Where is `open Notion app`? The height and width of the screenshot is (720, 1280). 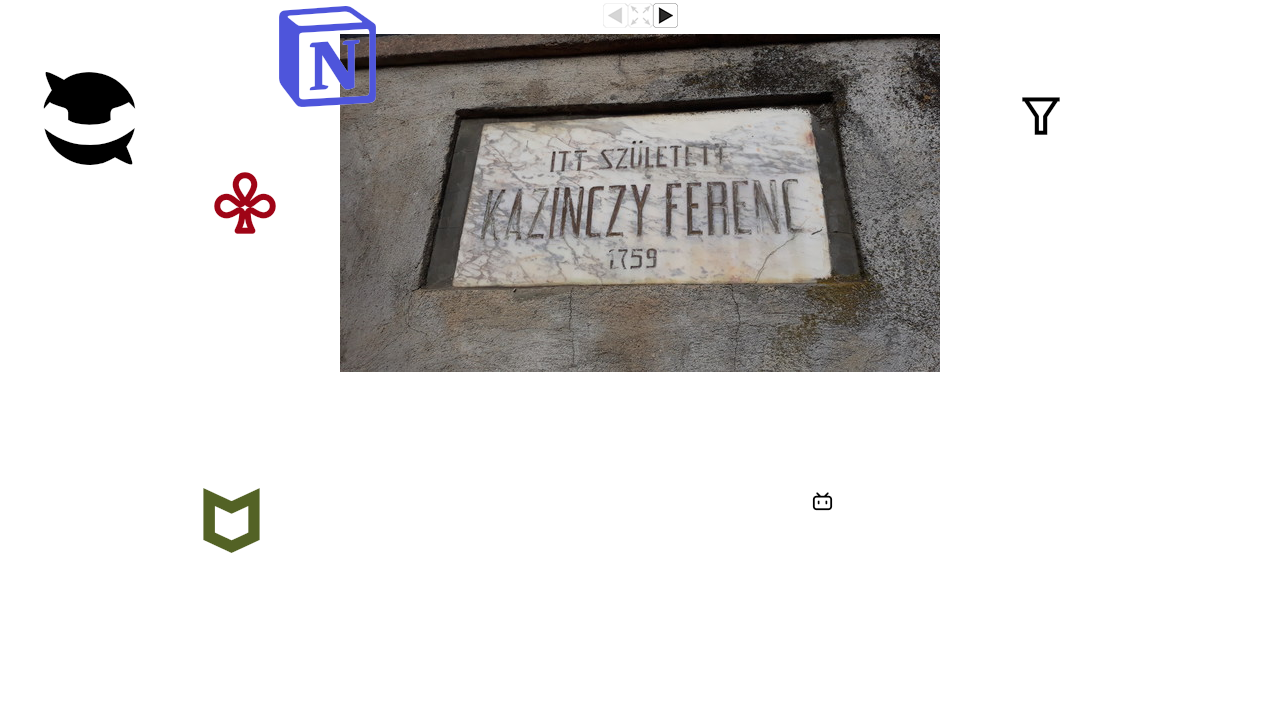
open Notion app is located at coordinates (327, 56).